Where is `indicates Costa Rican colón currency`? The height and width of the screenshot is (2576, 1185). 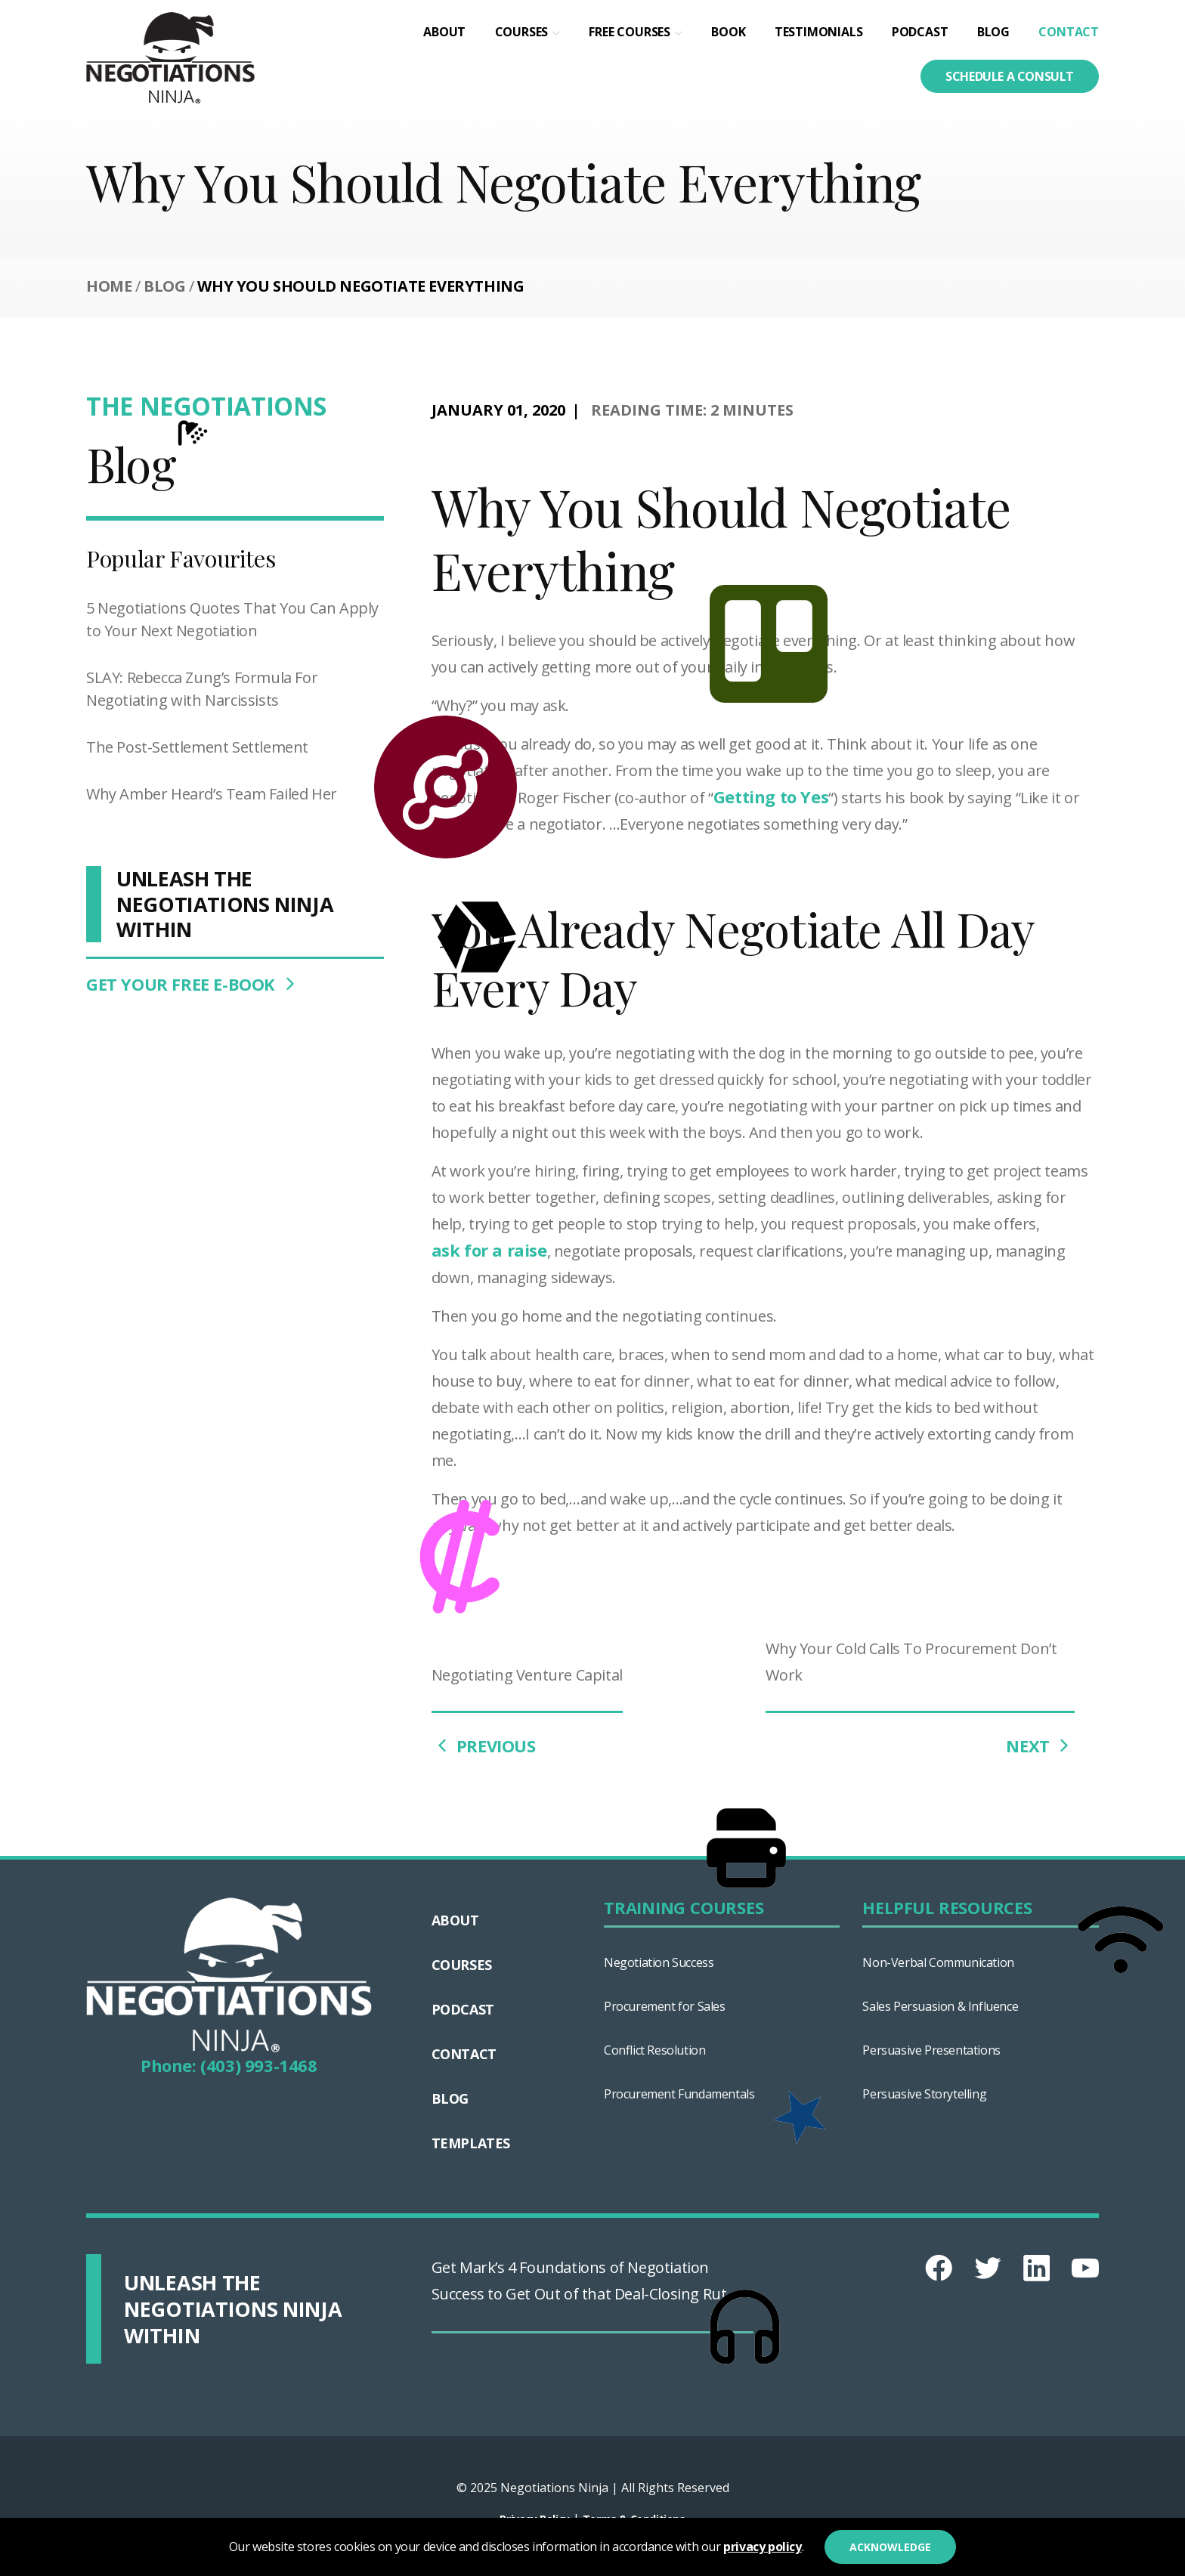
indicates Costa Rican colón currency is located at coordinates (460, 1557).